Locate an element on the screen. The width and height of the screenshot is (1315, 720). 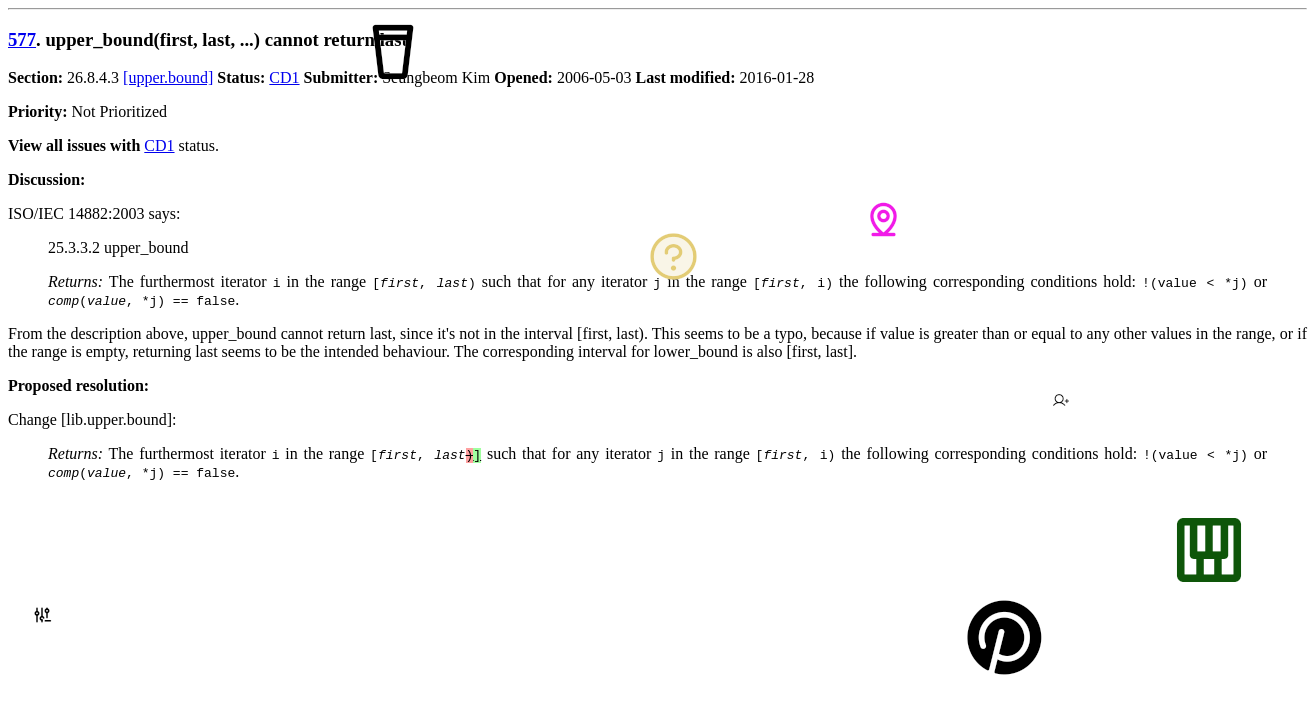
open music or piano app is located at coordinates (1209, 550).